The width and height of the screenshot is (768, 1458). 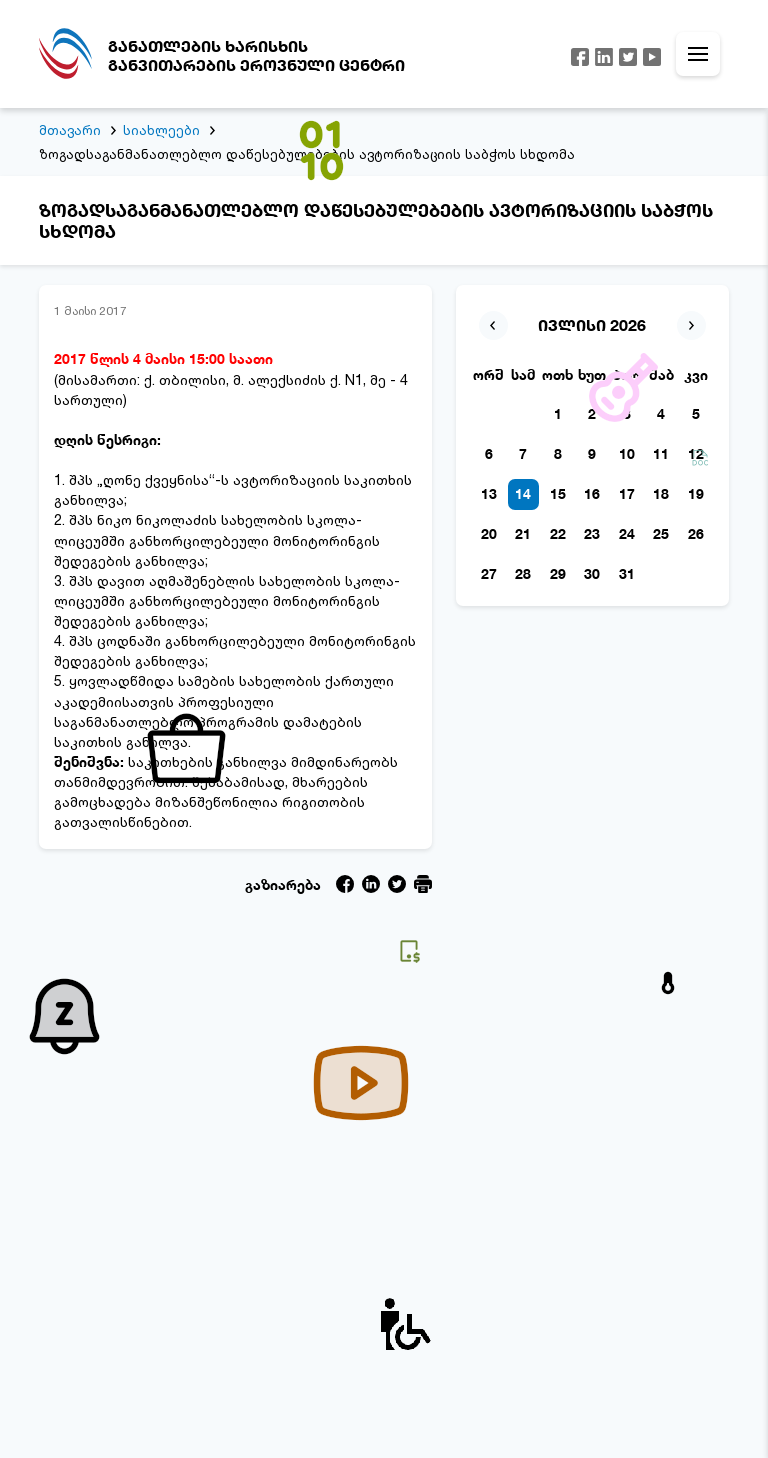 What do you see at coordinates (668, 983) in the screenshot?
I see `indicates low temperature reading` at bounding box center [668, 983].